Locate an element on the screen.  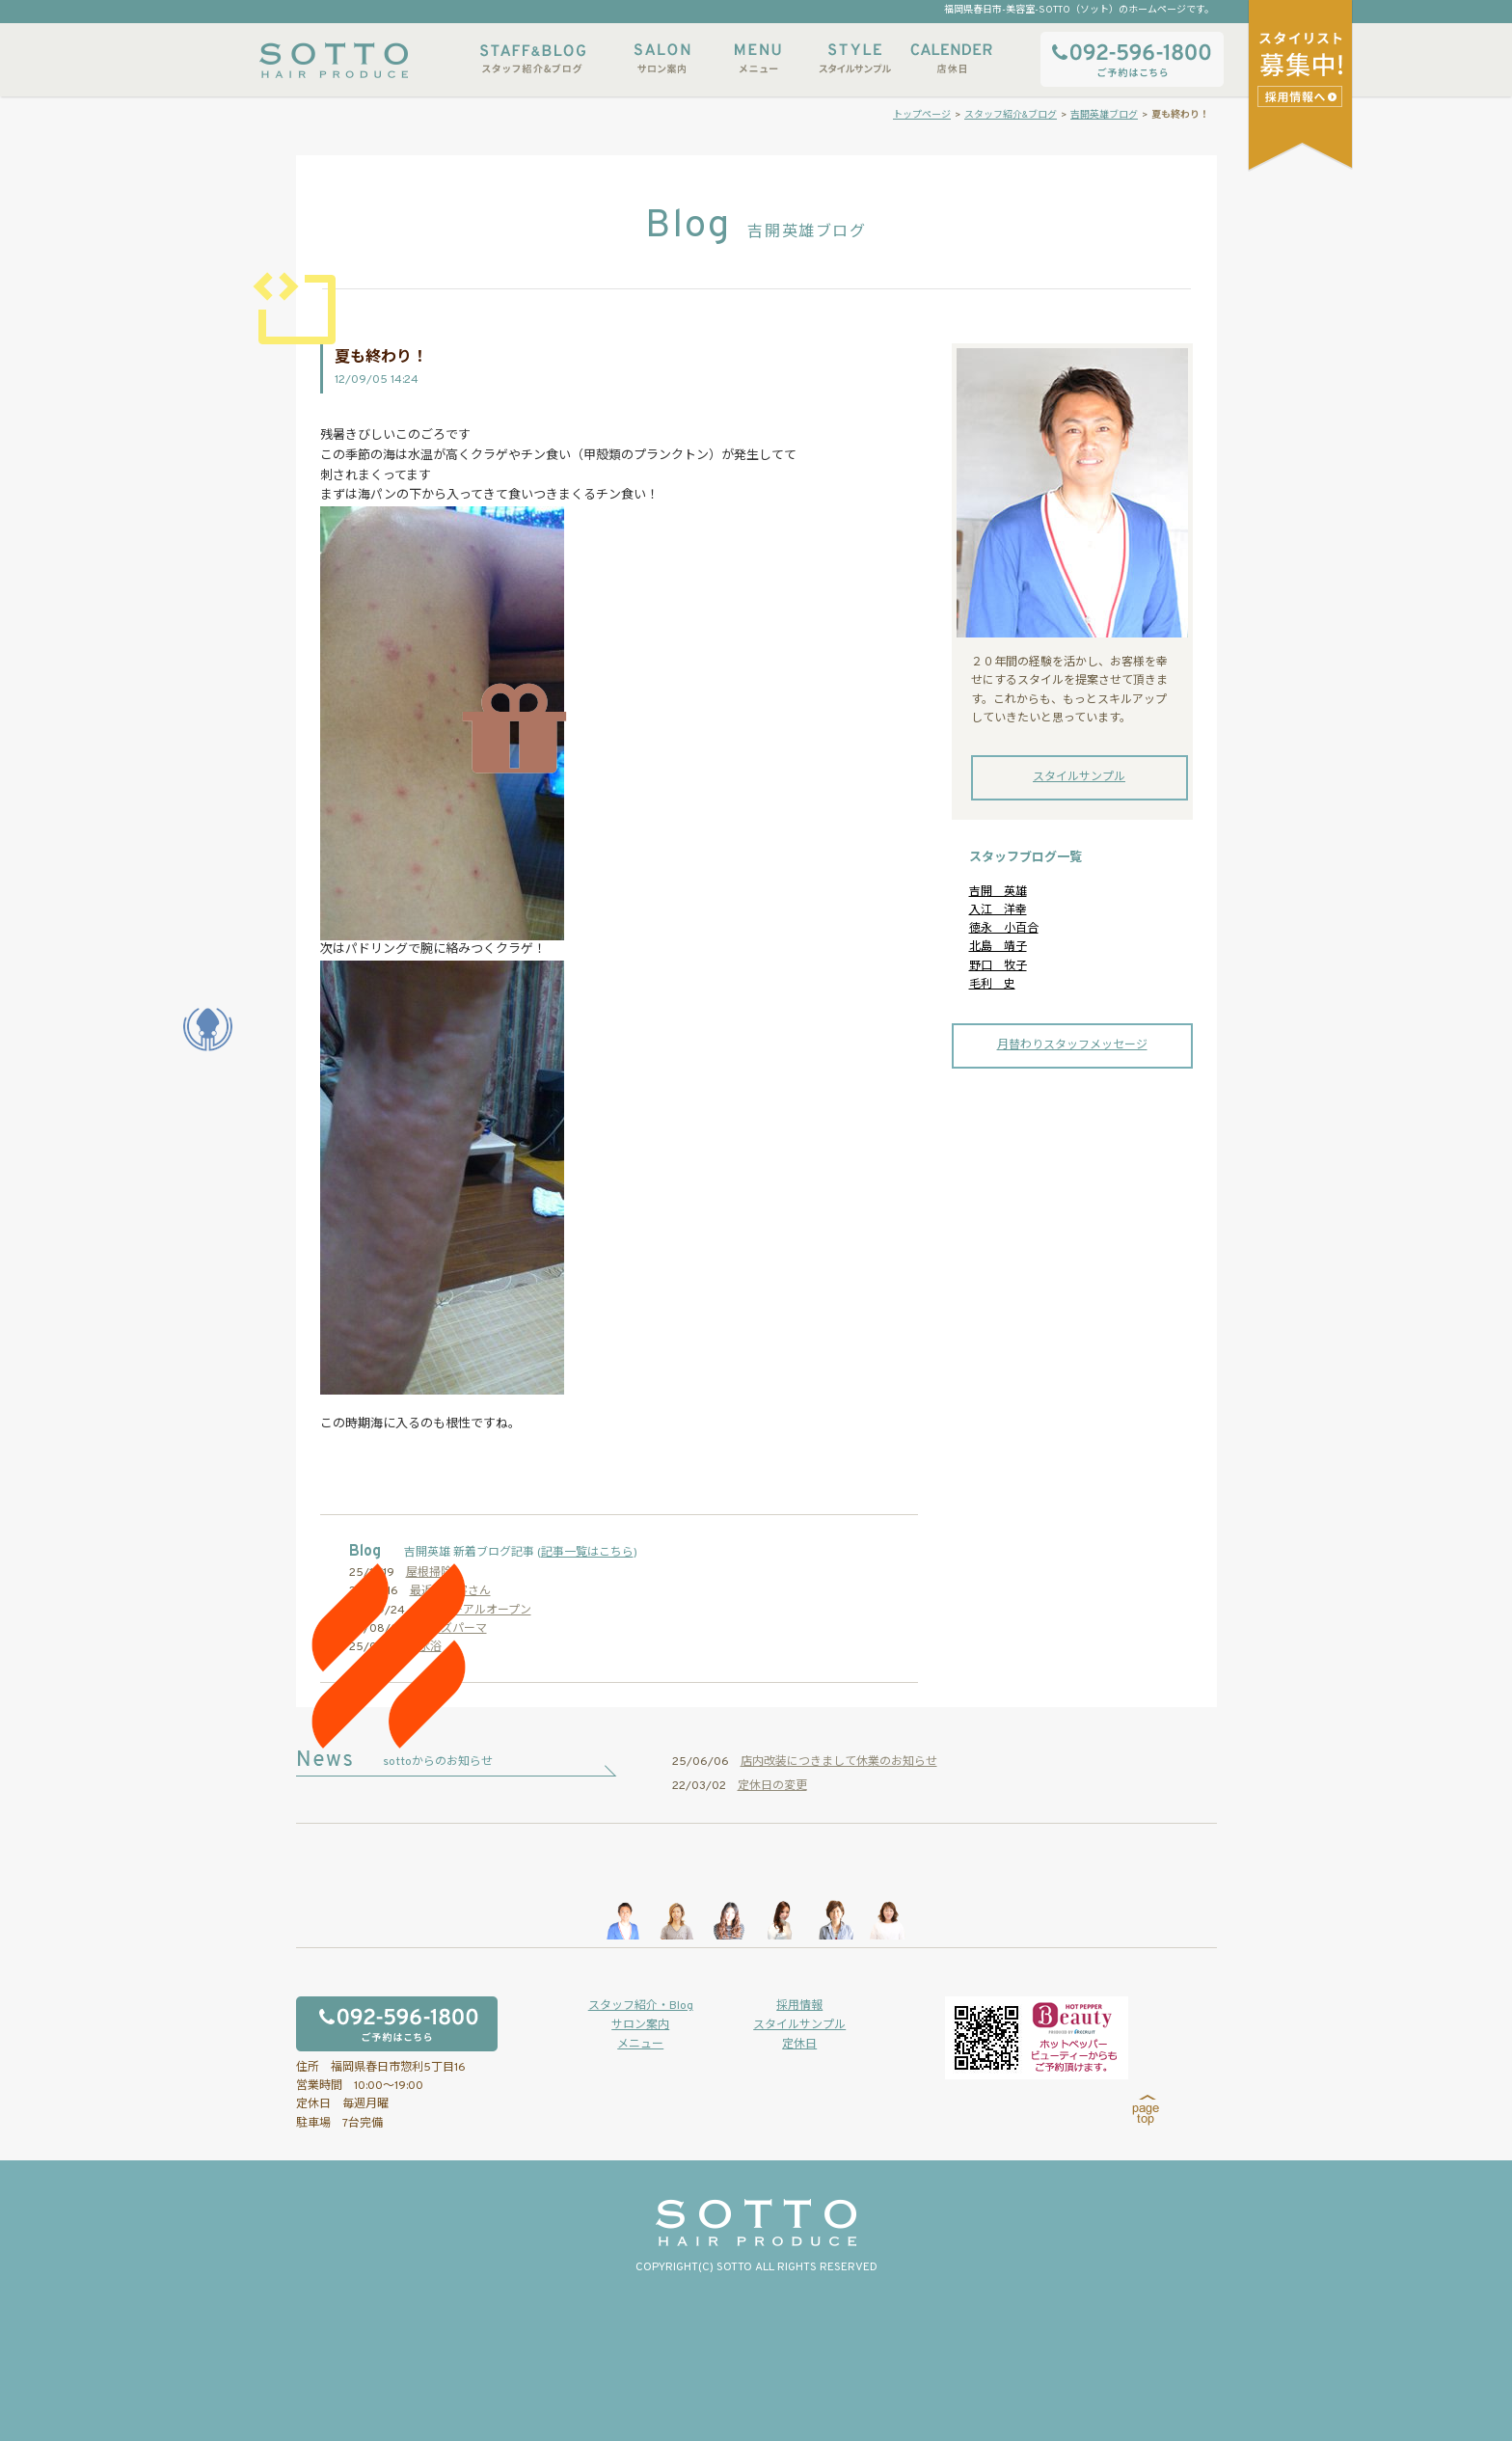
Help Scout logo is located at coordinates (389, 1656).